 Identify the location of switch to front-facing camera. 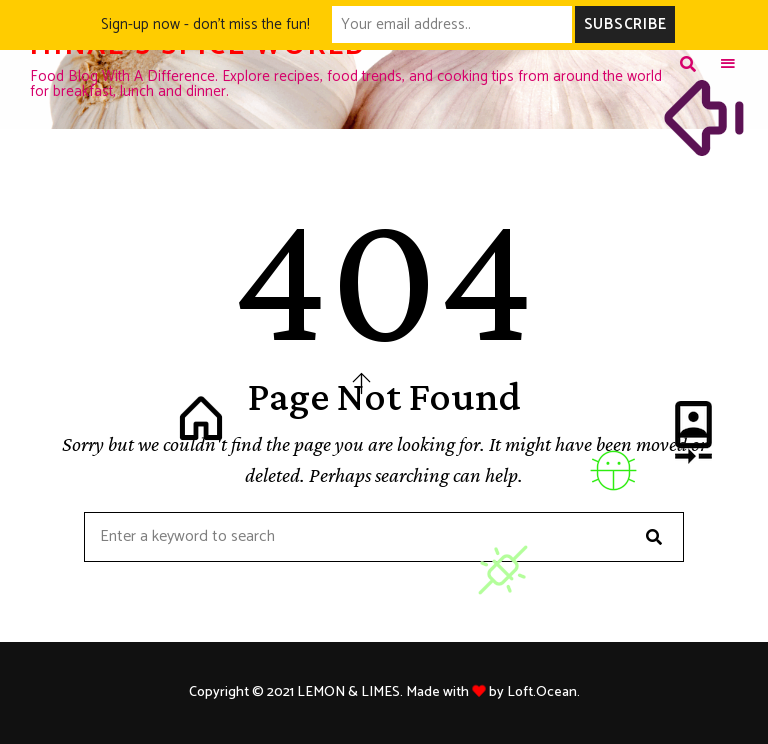
(693, 432).